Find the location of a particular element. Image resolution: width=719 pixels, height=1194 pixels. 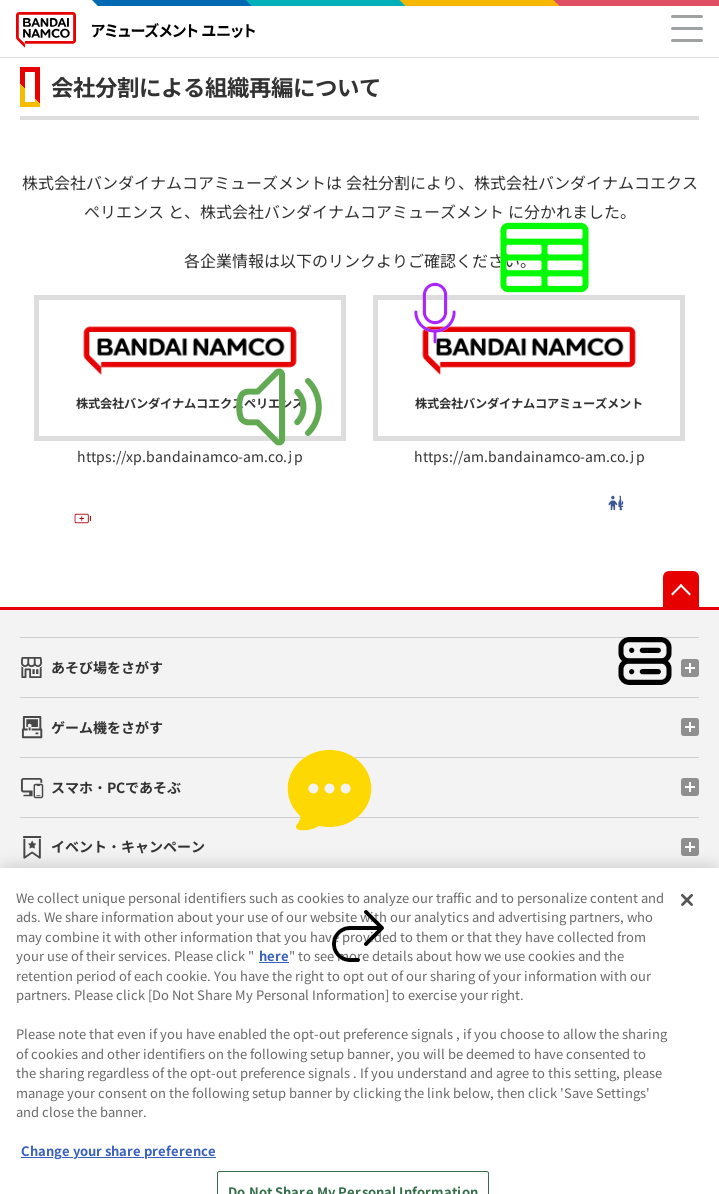

open messaging or chat is located at coordinates (329, 788).